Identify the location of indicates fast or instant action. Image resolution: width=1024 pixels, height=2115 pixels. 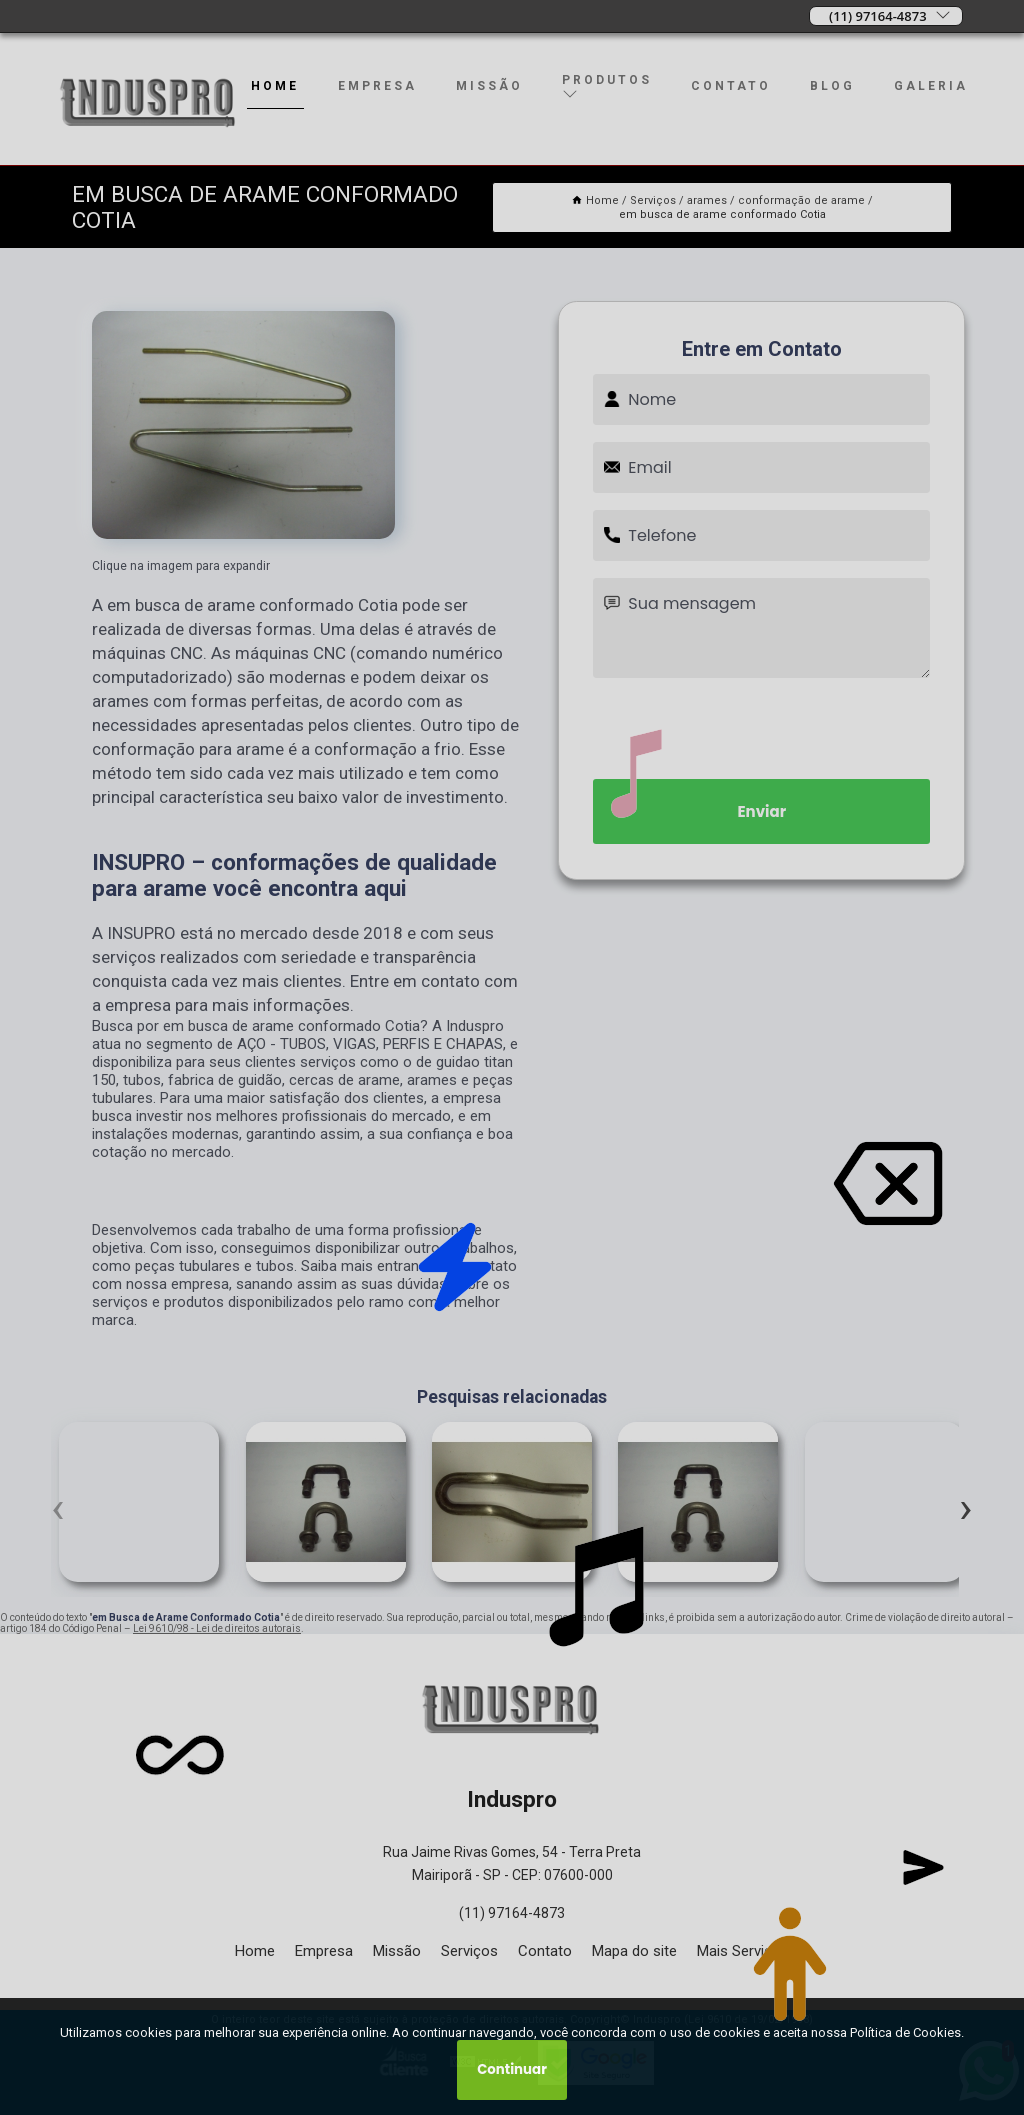
(455, 1267).